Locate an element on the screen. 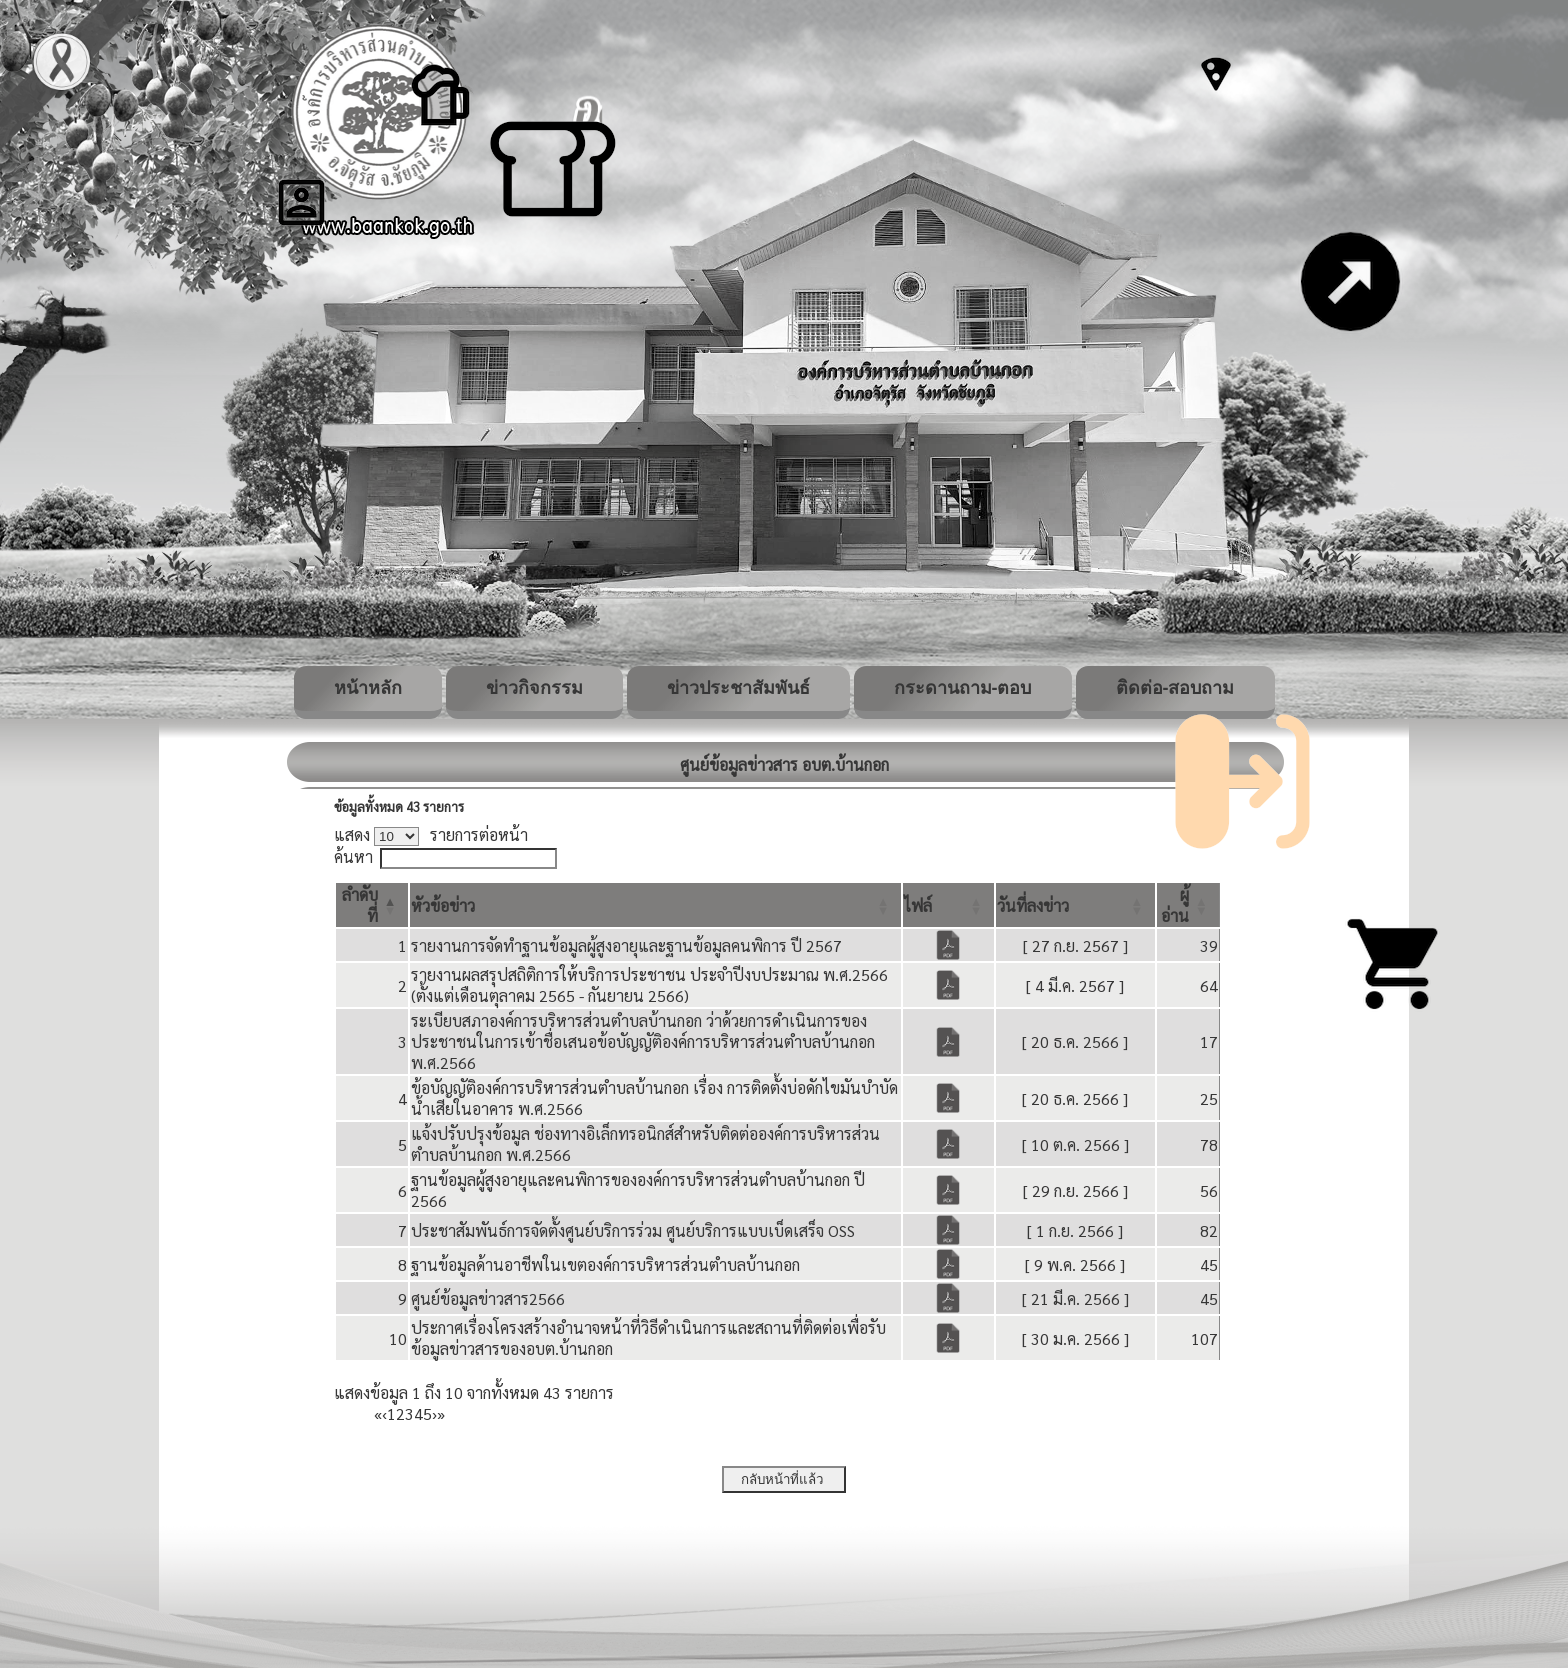 This screenshot has height=1668, width=1568. view your account profile is located at coordinates (301, 202).